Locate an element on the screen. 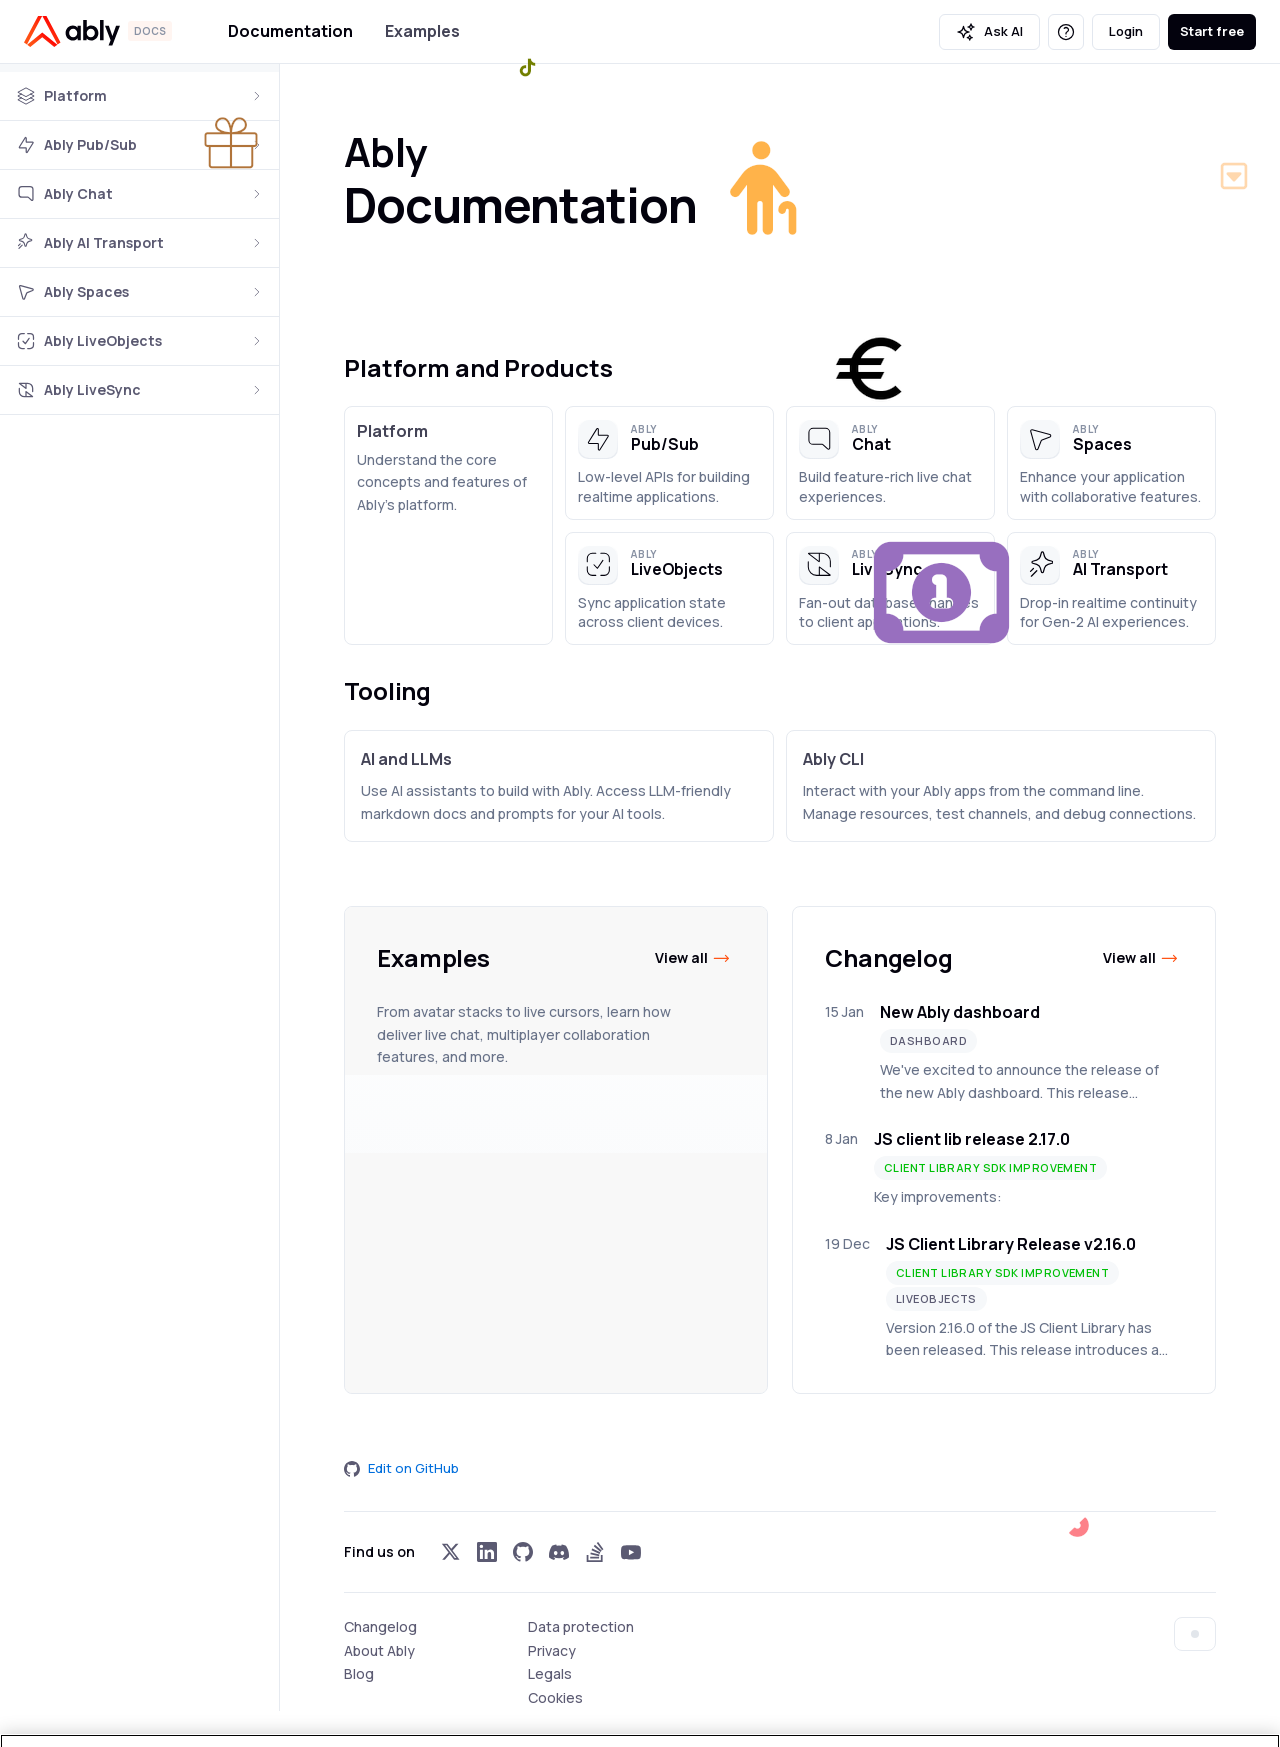 The width and height of the screenshot is (1280, 1747). open TikTok app is located at coordinates (527, 67).